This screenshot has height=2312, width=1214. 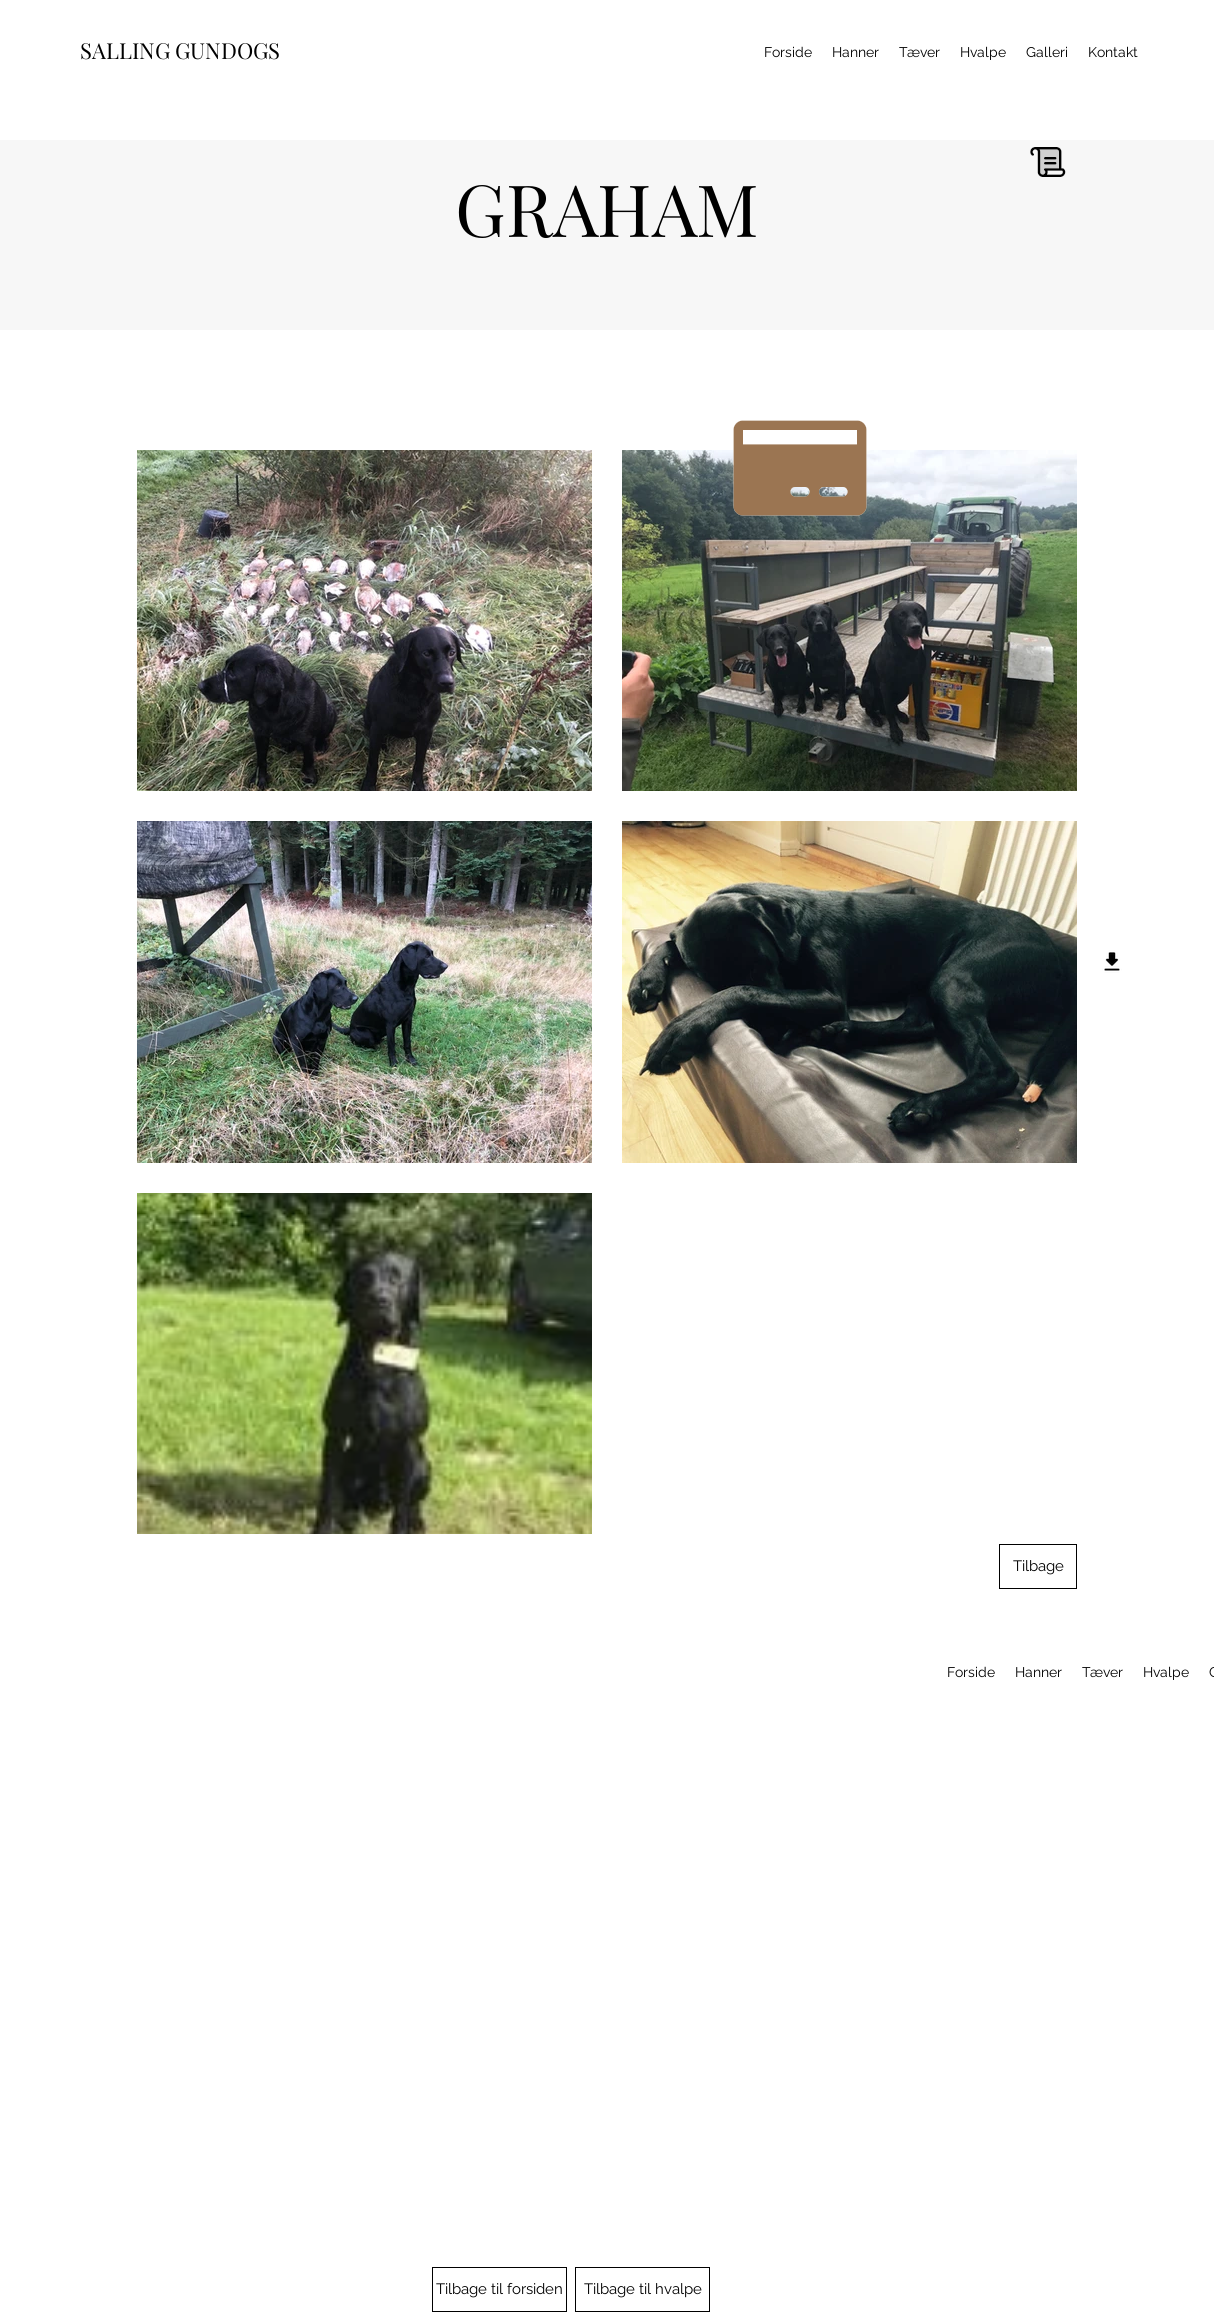 I want to click on download a file or content, so click(x=1112, y=962).